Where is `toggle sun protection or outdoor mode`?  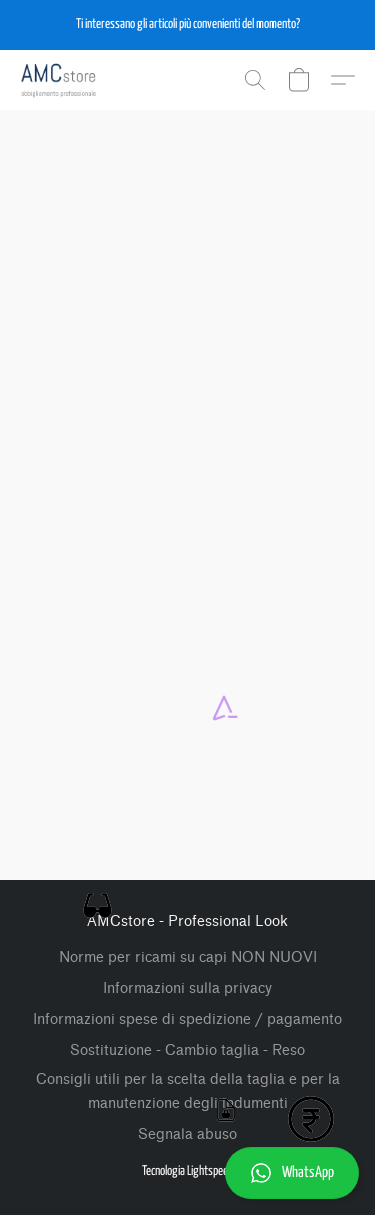
toggle sun protection or outdoor mode is located at coordinates (97, 905).